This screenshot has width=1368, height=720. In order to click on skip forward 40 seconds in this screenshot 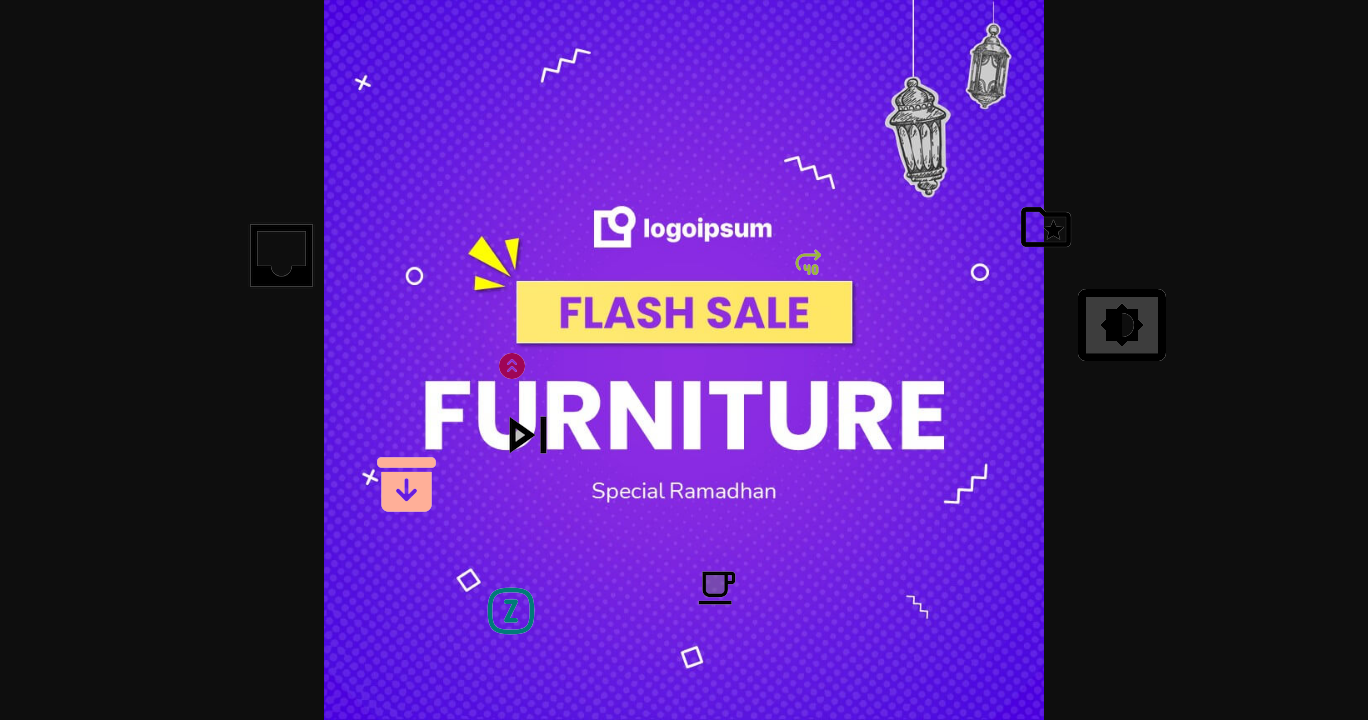, I will do `click(809, 263)`.